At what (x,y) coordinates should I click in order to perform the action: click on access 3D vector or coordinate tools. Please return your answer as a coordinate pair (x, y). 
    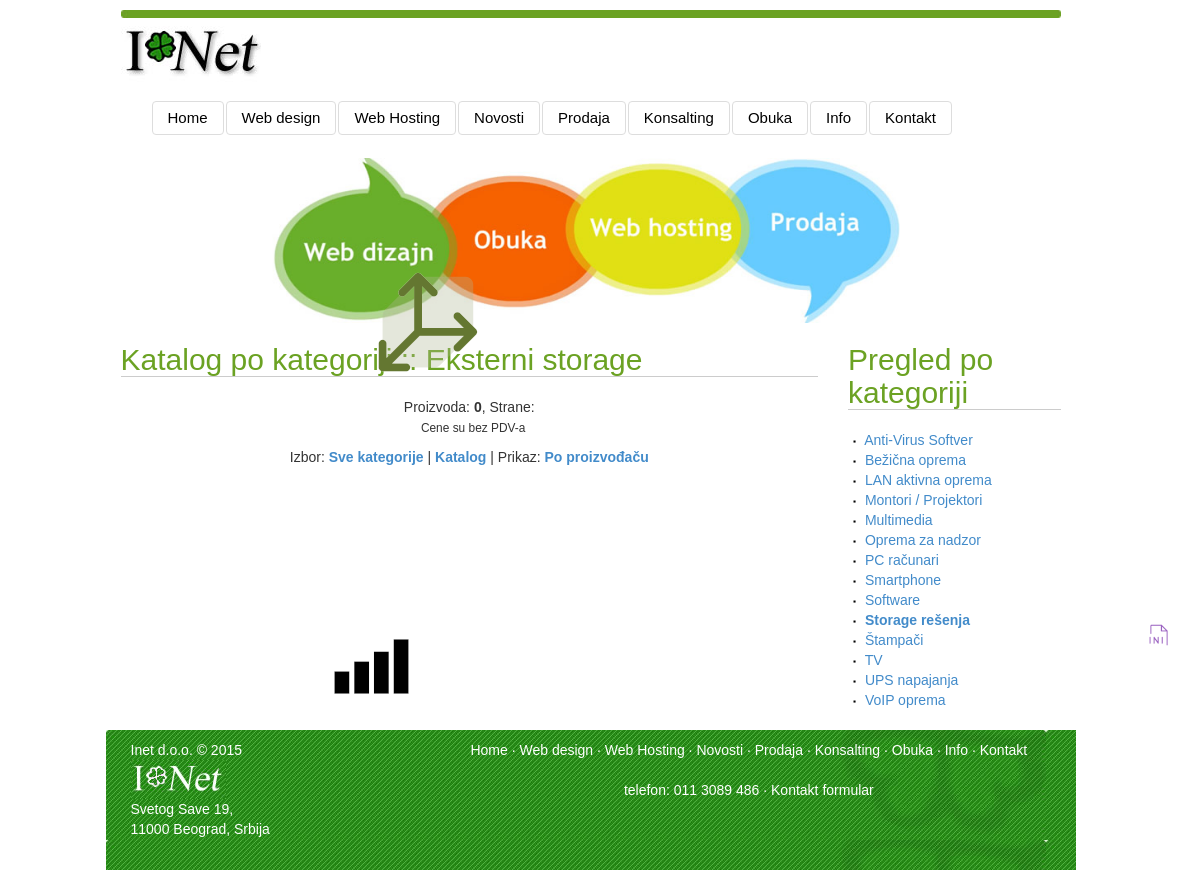
    Looking at the image, I should click on (422, 328).